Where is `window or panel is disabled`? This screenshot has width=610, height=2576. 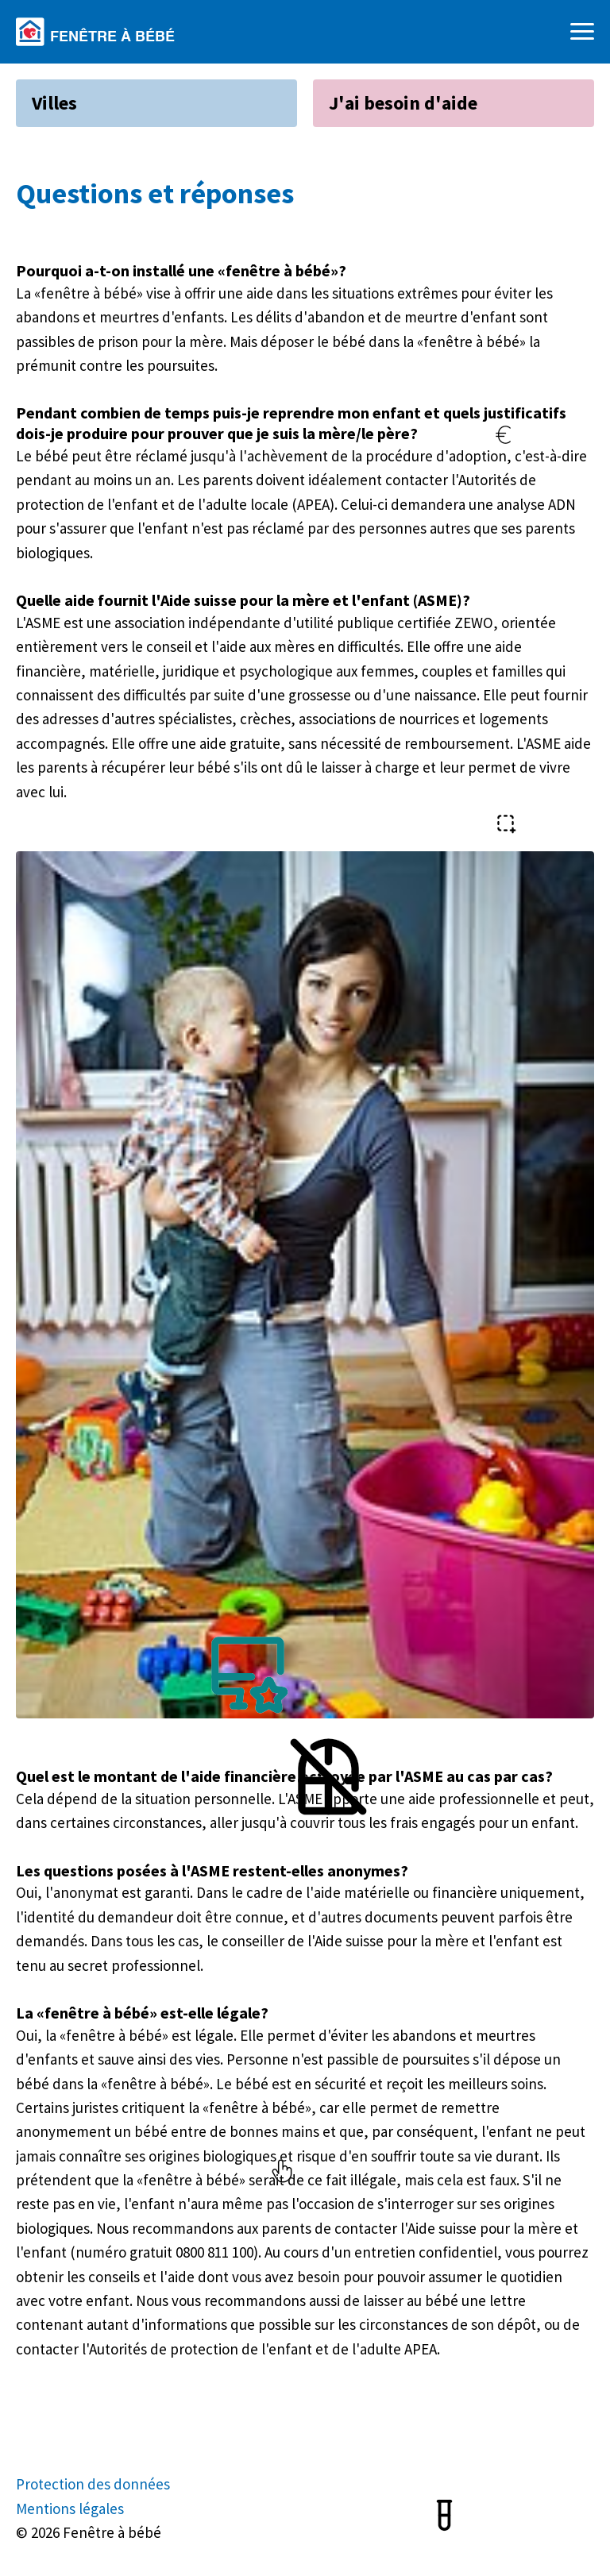 window or panel is disabled is located at coordinates (328, 1776).